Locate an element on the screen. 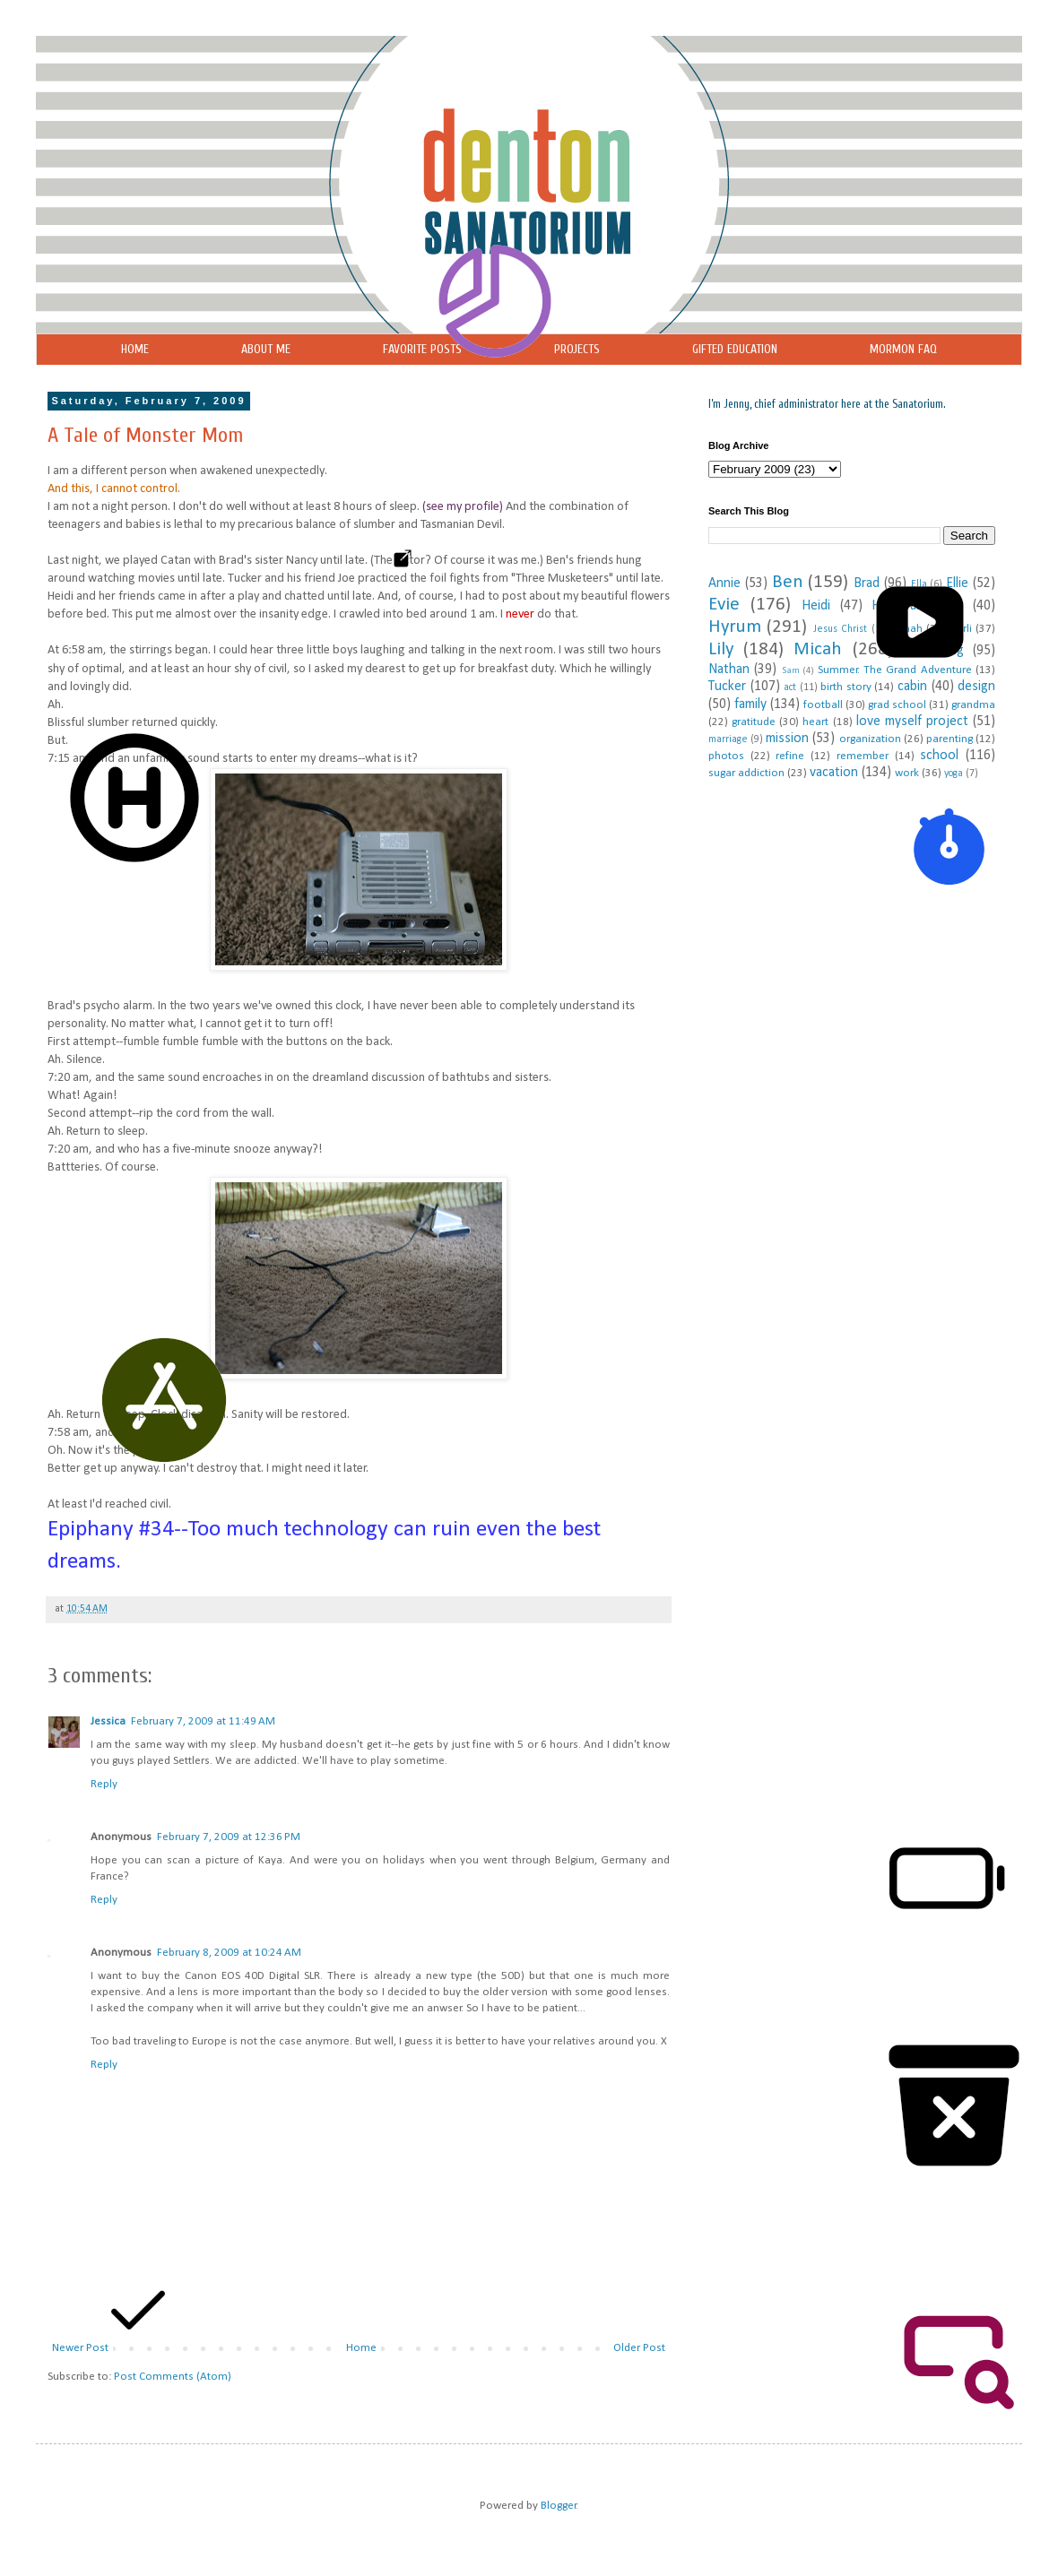  open link in a new window is located at coordinates (403, 558).